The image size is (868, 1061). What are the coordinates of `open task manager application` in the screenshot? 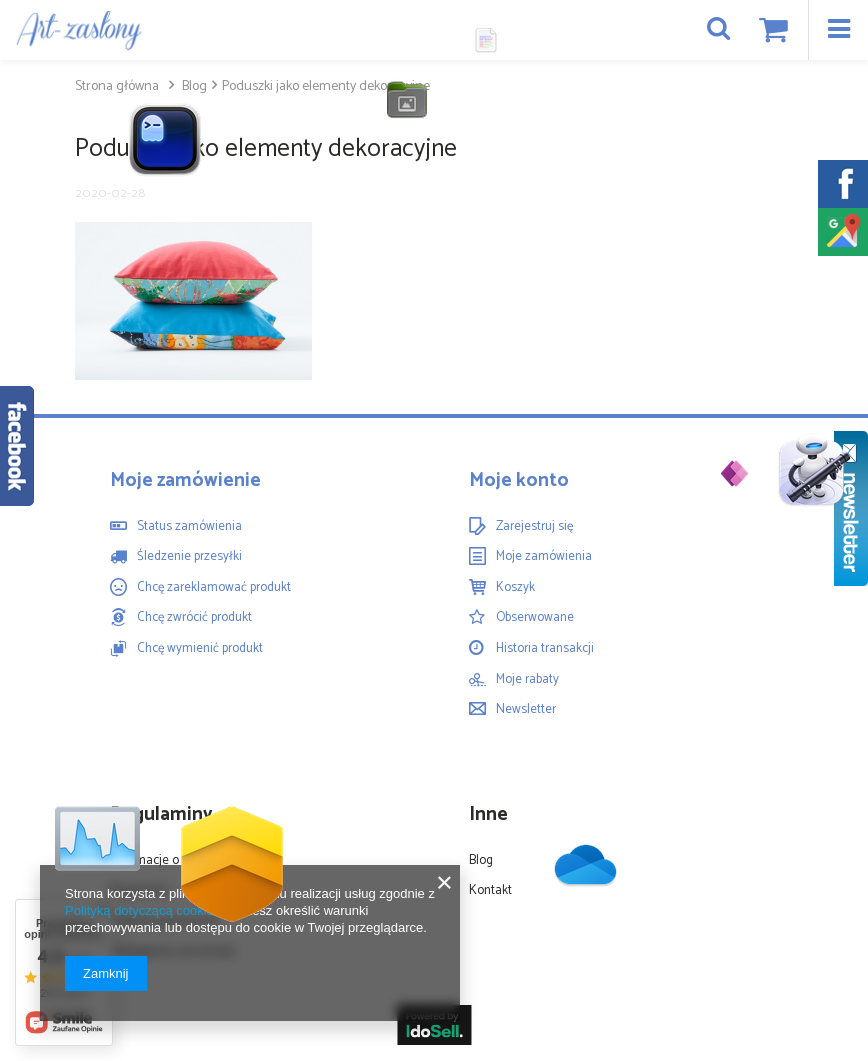 It's located at (97, 838).